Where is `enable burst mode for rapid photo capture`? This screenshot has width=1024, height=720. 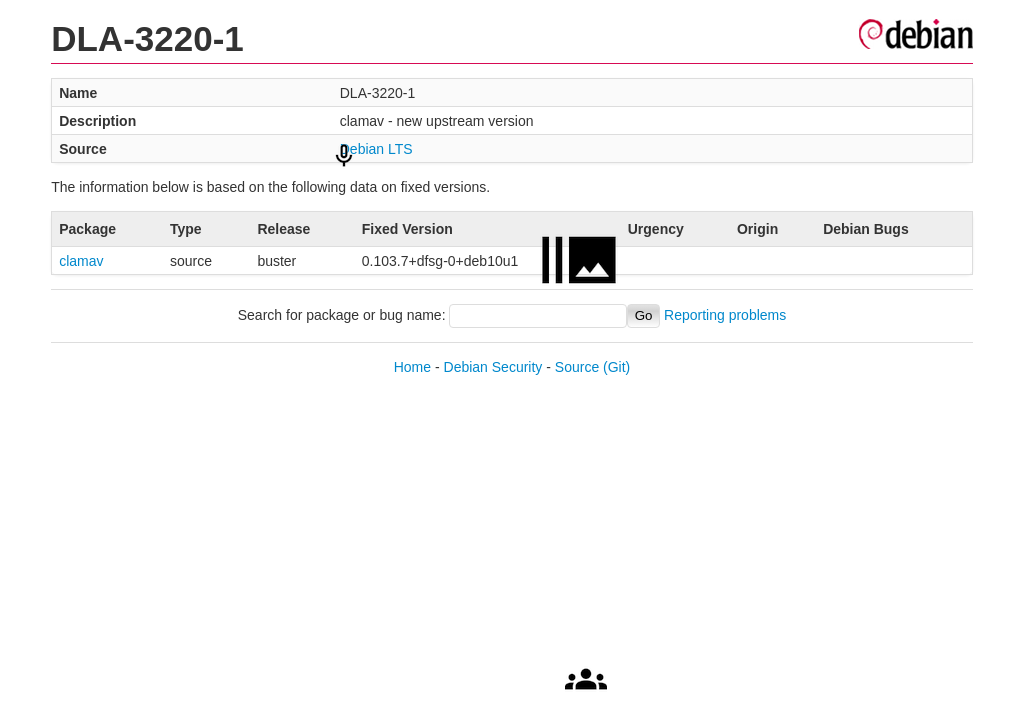
enable burst mode for rapid photo capture is located at coordinates (579, 260).